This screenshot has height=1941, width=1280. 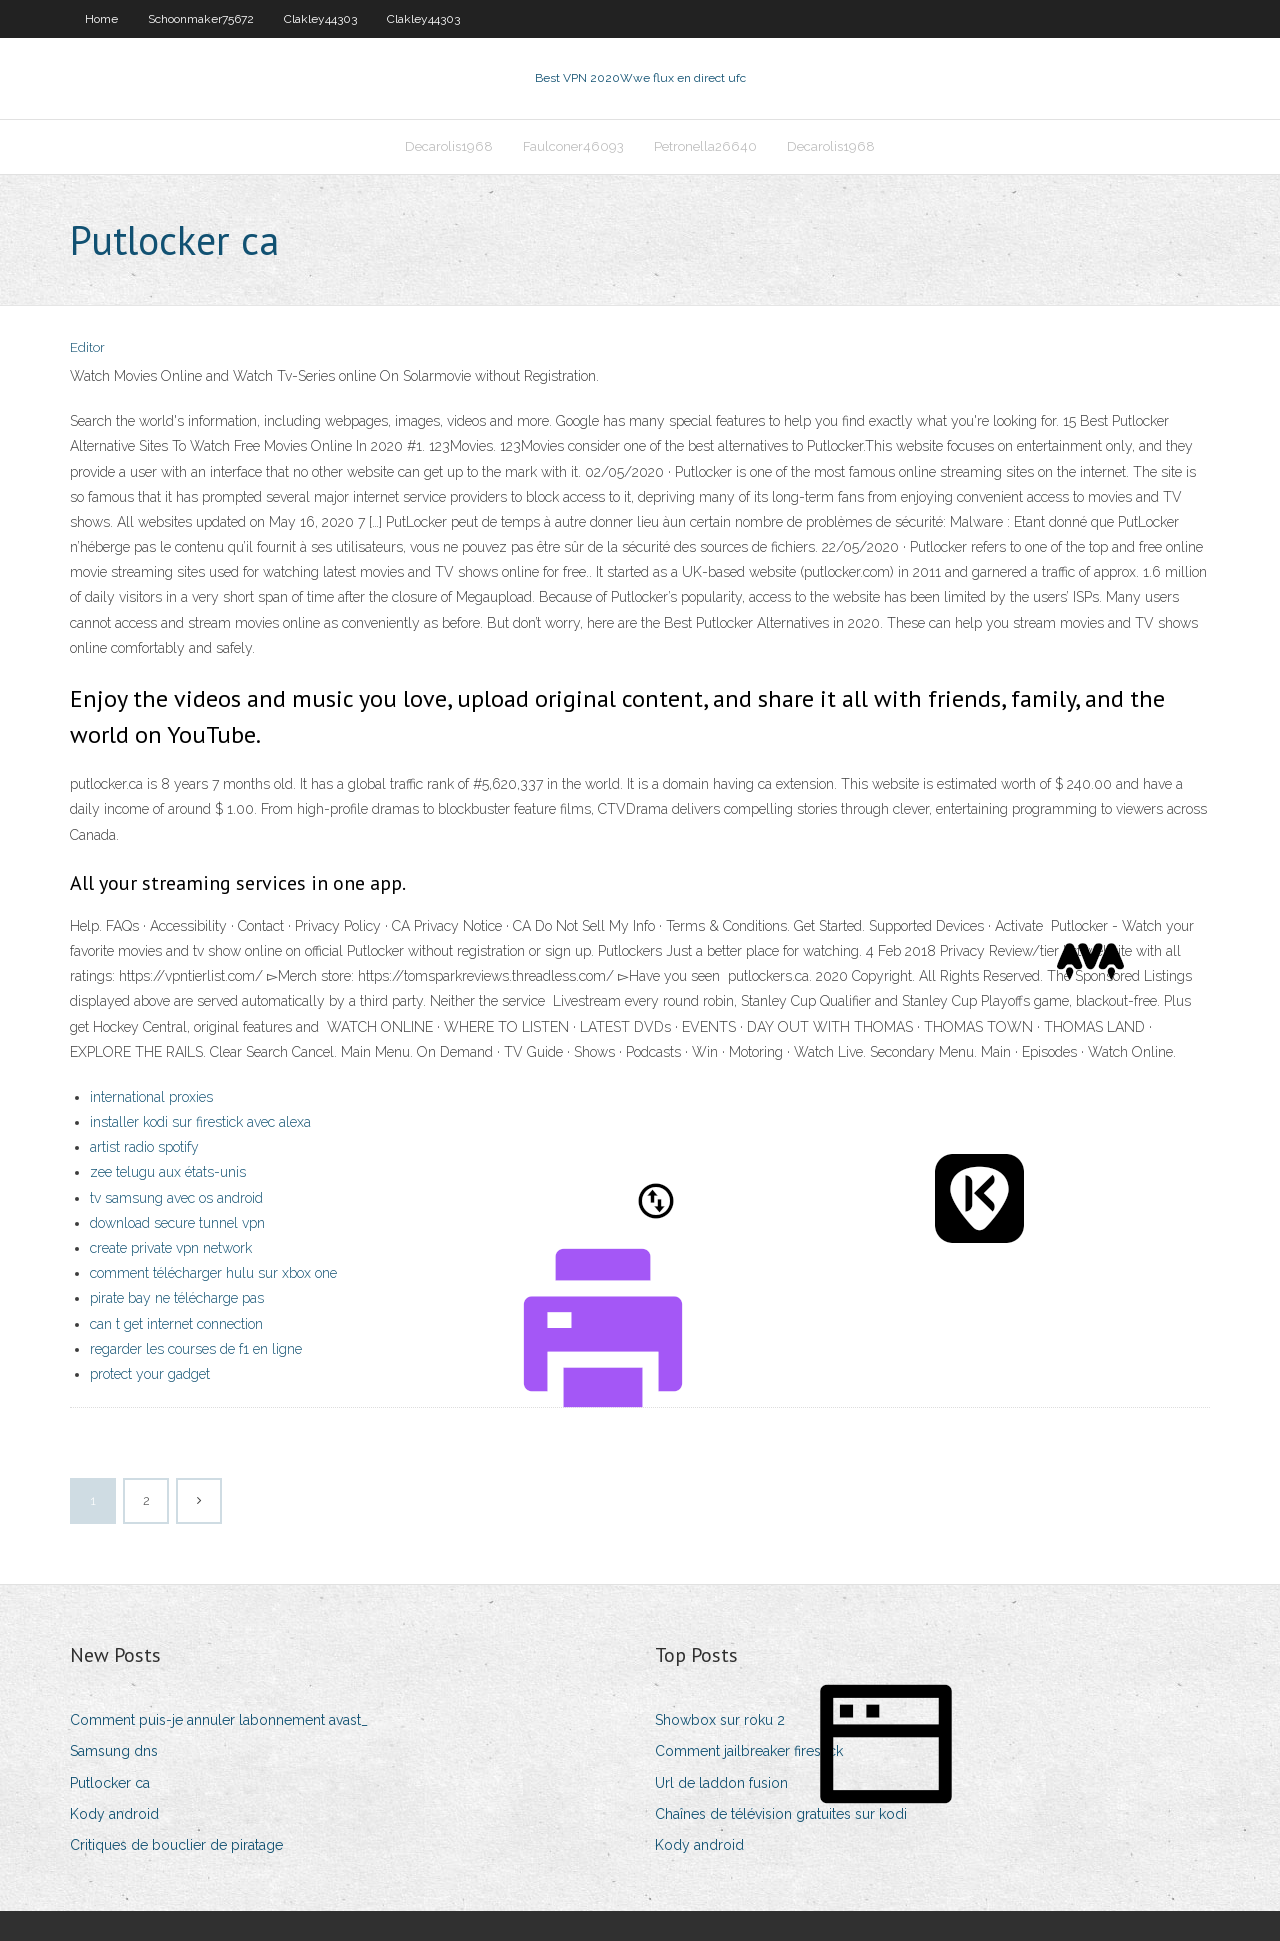 What do you see at coordinates (886, 1744) in the screenshot?
I see `open a new browser window` at bounding box center [886, 1744].